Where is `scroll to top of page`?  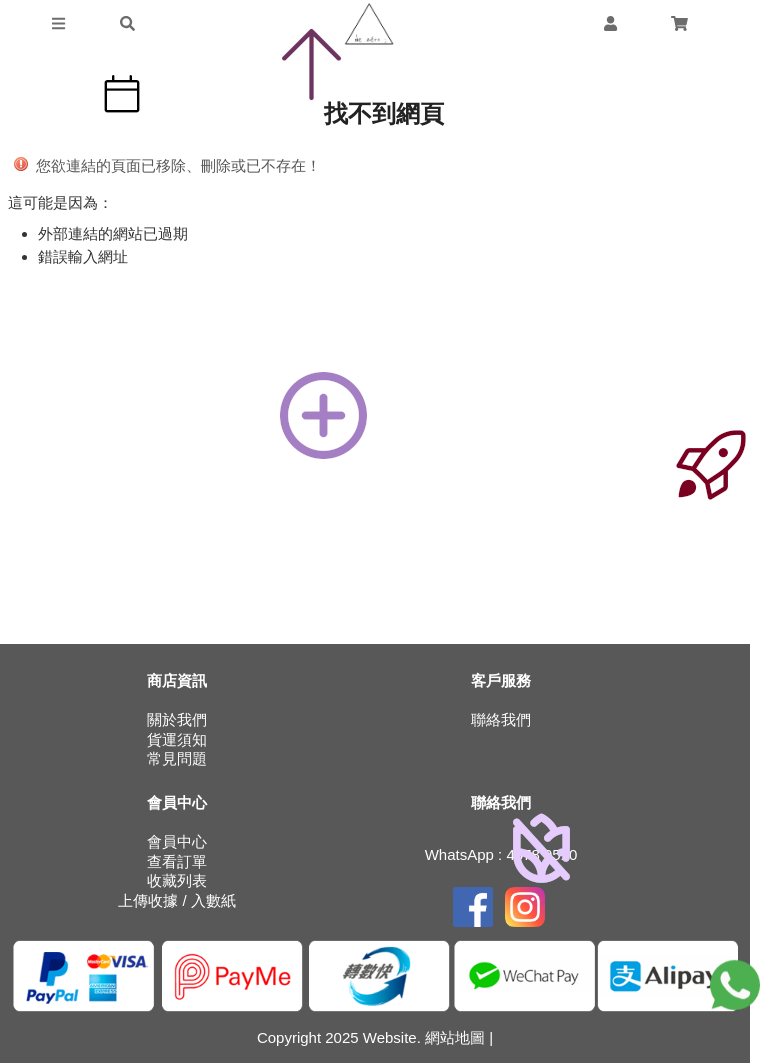 scroll to top of page is located at coordinates (311, 64).